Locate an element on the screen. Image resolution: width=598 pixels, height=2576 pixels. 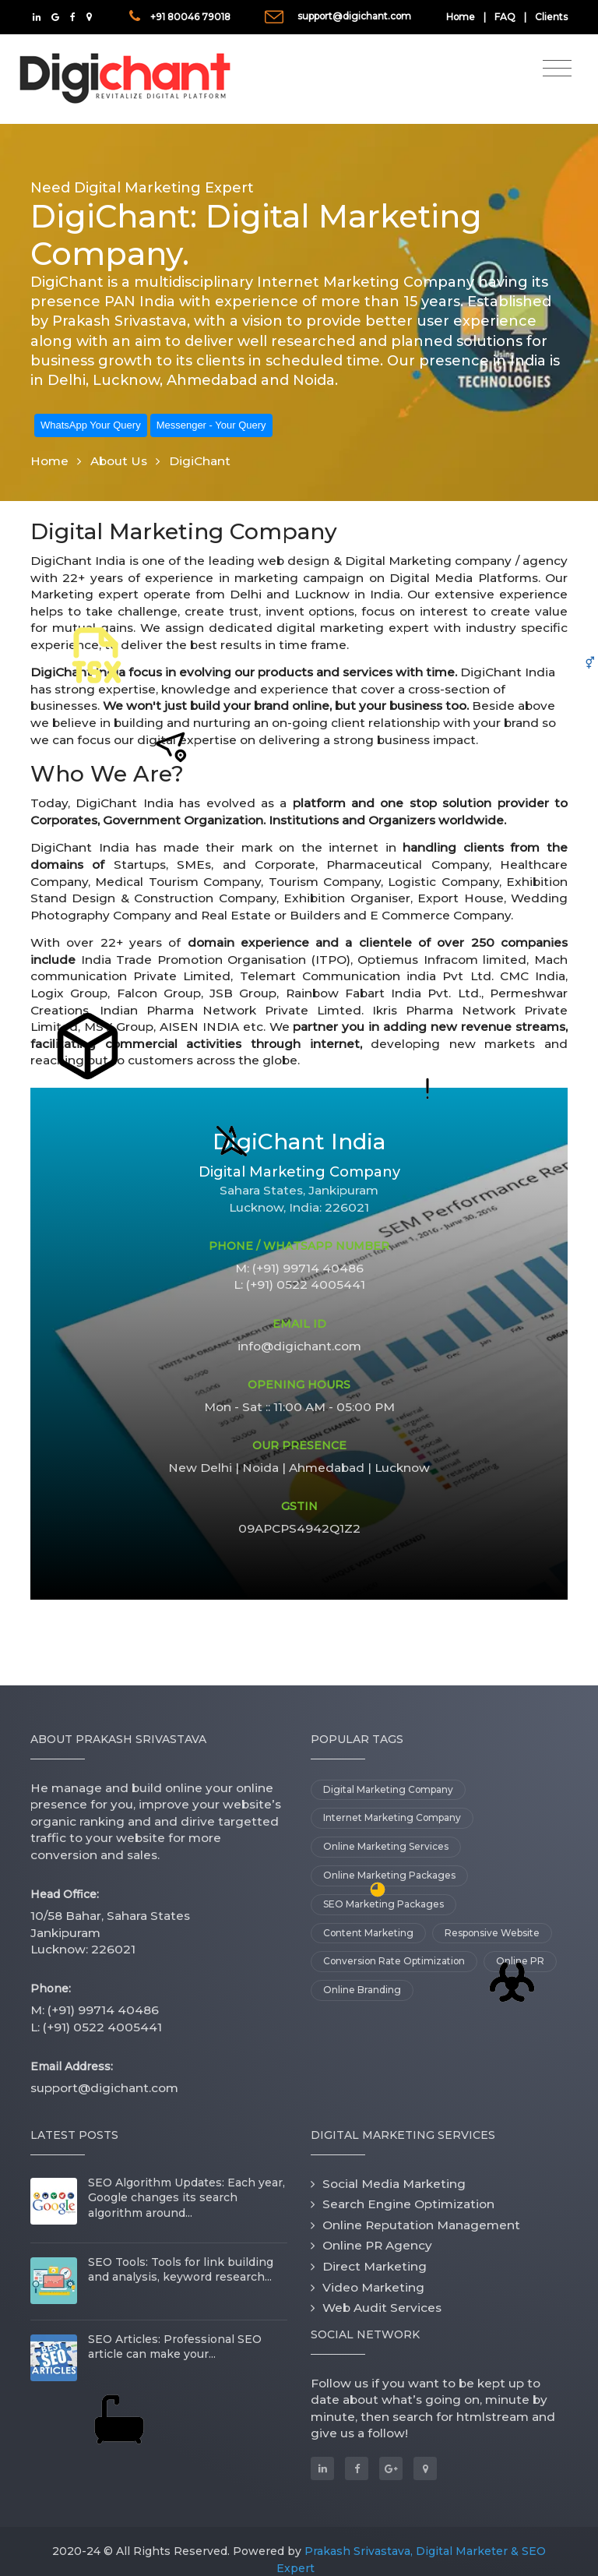
view 3D model or object is located at coordinates (87, 1046).